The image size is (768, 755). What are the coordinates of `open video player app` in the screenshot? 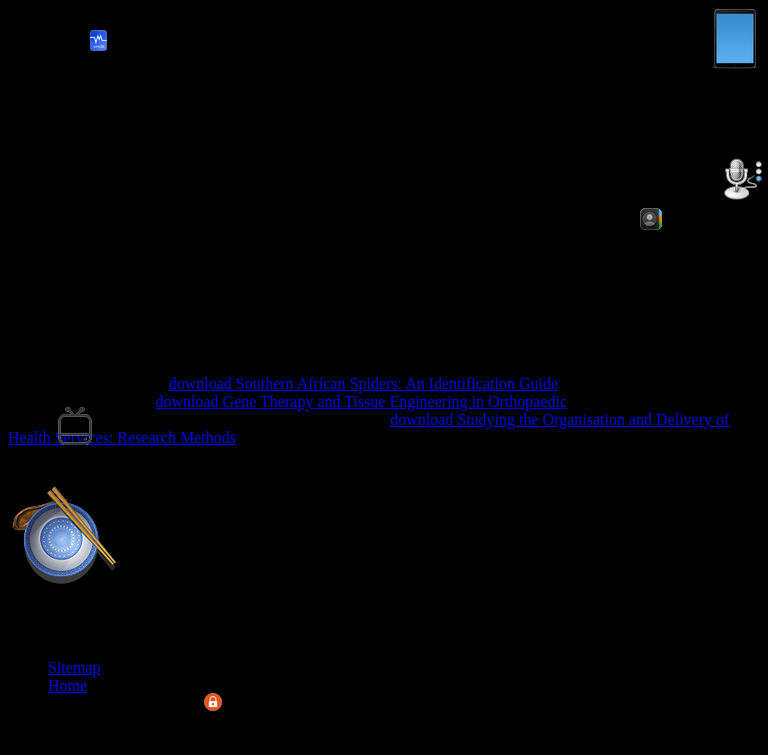 It's located at (75, 426).